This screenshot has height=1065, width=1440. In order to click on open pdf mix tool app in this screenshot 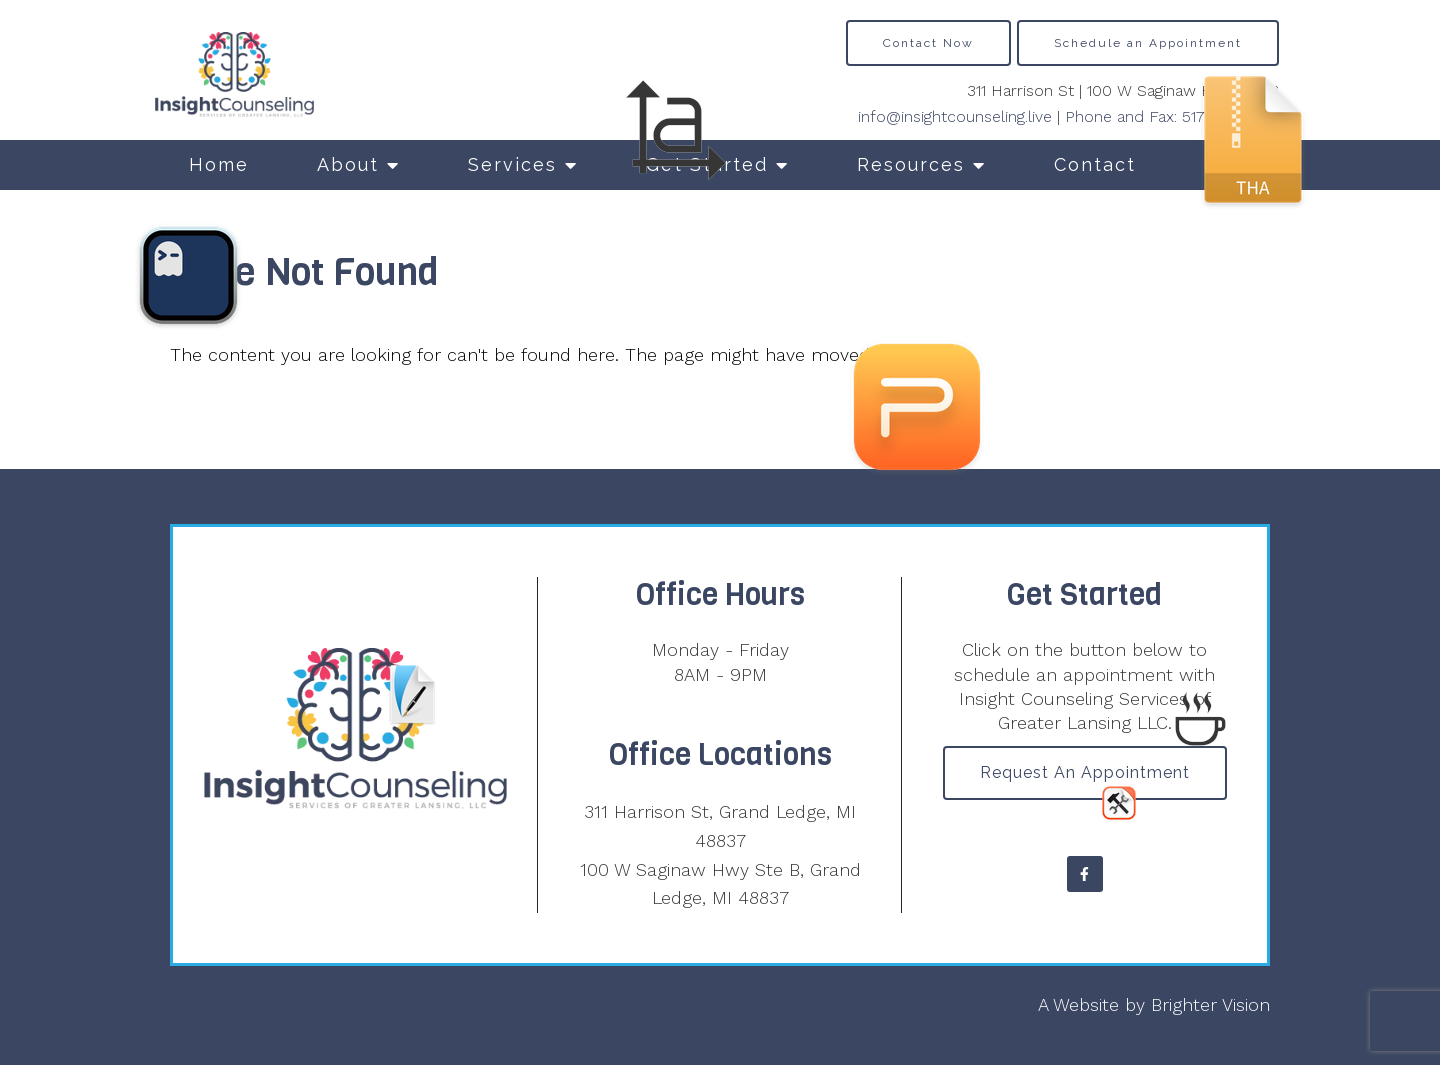, I will do `click(1119, 803)`.